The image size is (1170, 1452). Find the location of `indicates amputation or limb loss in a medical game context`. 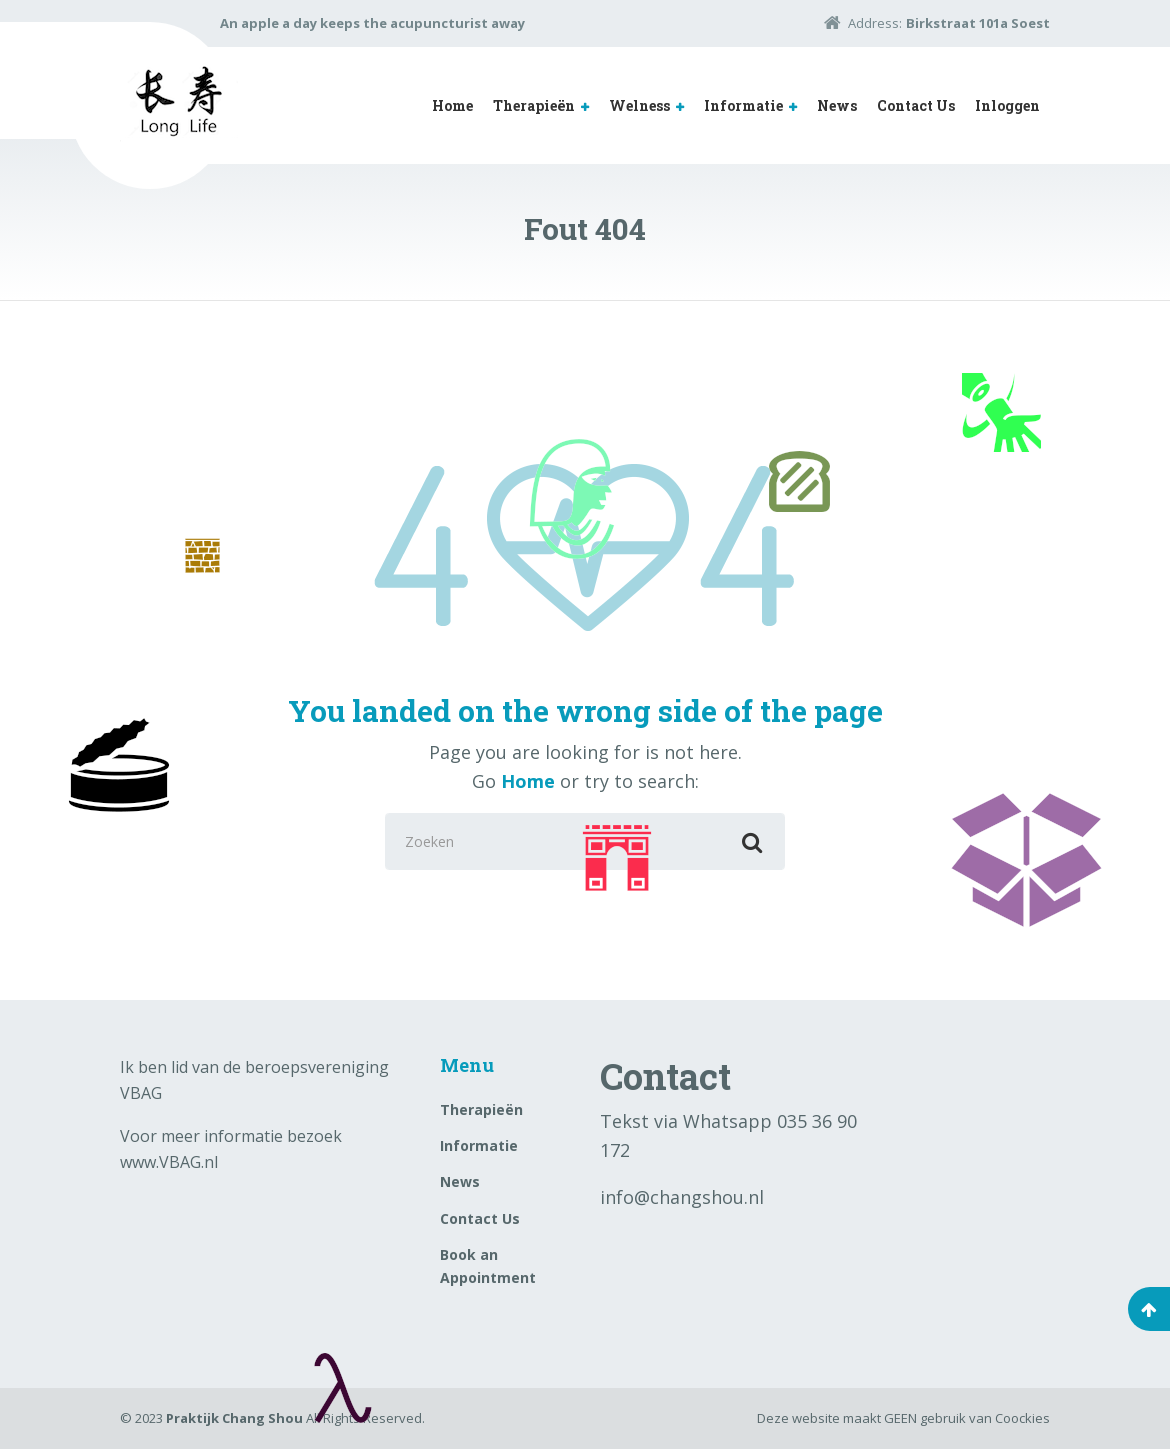

indicates amputation or limb loss in a medical game context is located at coordinates (1001, 412).